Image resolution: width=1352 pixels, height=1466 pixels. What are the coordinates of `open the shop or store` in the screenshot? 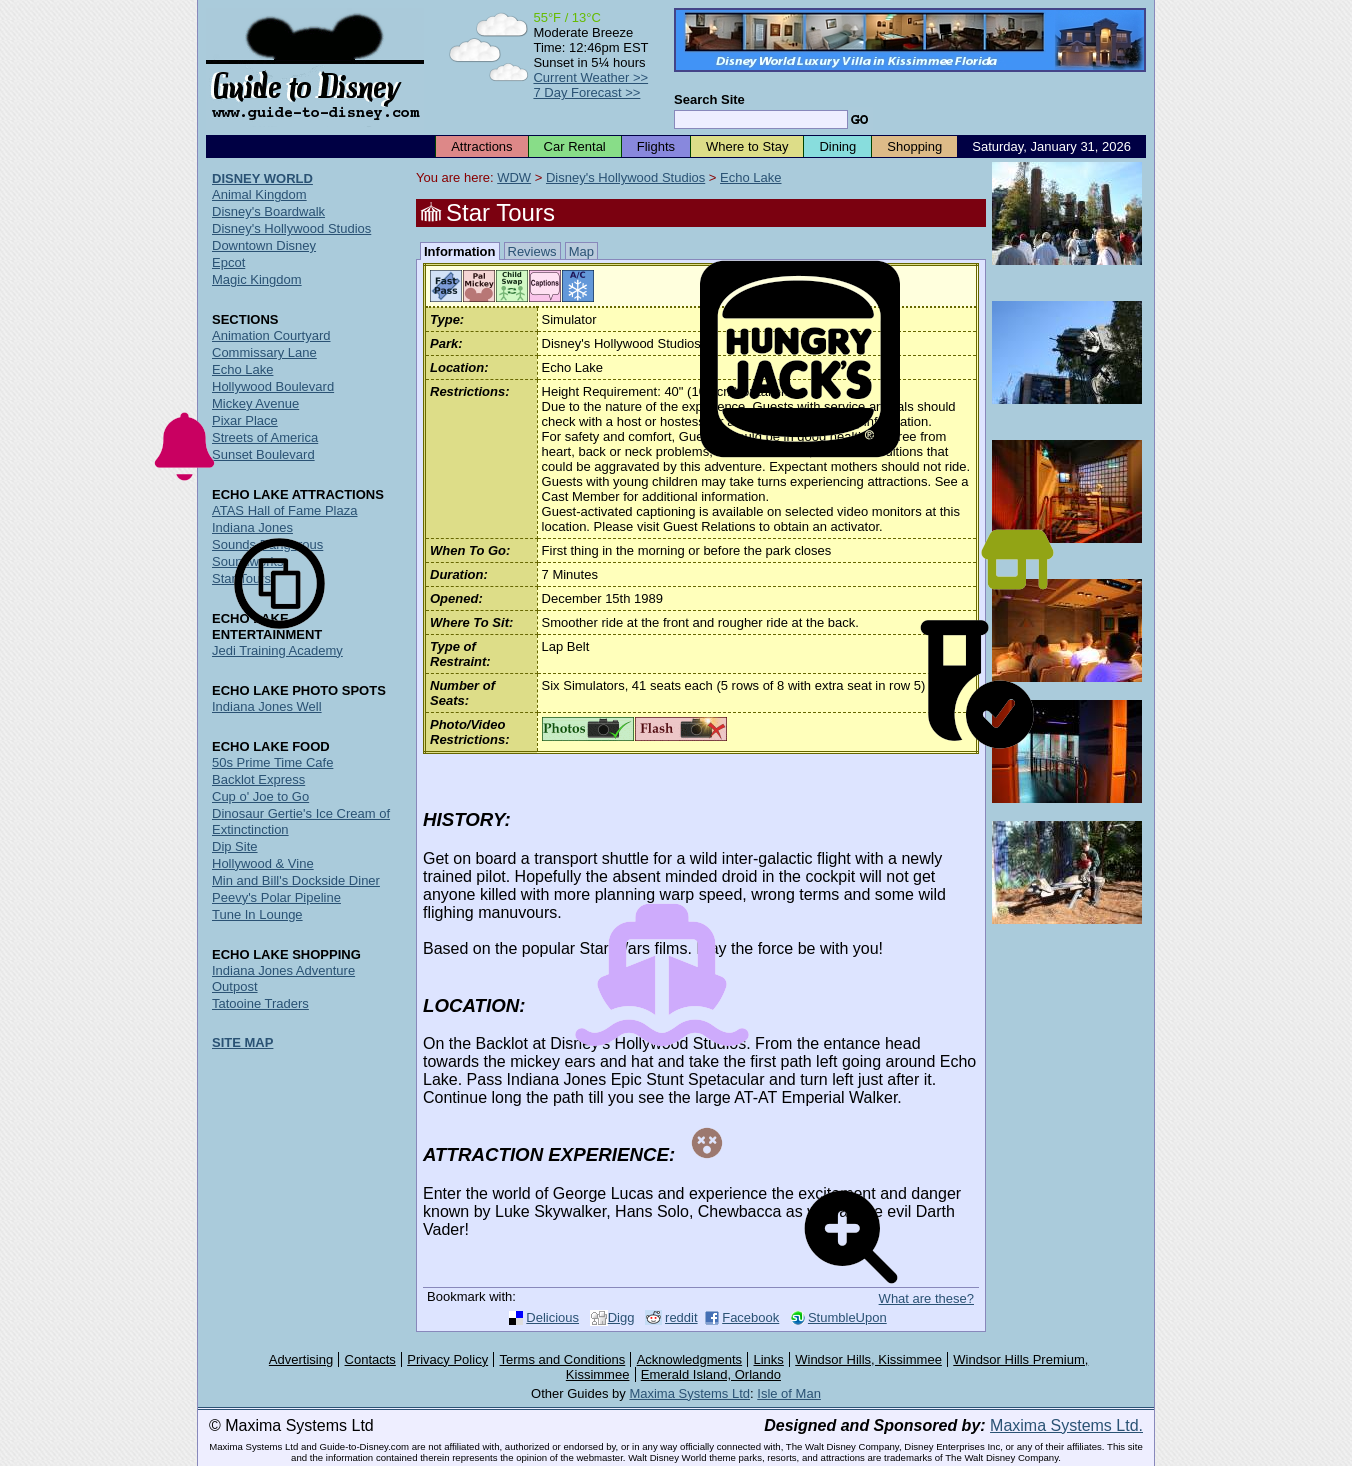 It's located at (1017, 559).